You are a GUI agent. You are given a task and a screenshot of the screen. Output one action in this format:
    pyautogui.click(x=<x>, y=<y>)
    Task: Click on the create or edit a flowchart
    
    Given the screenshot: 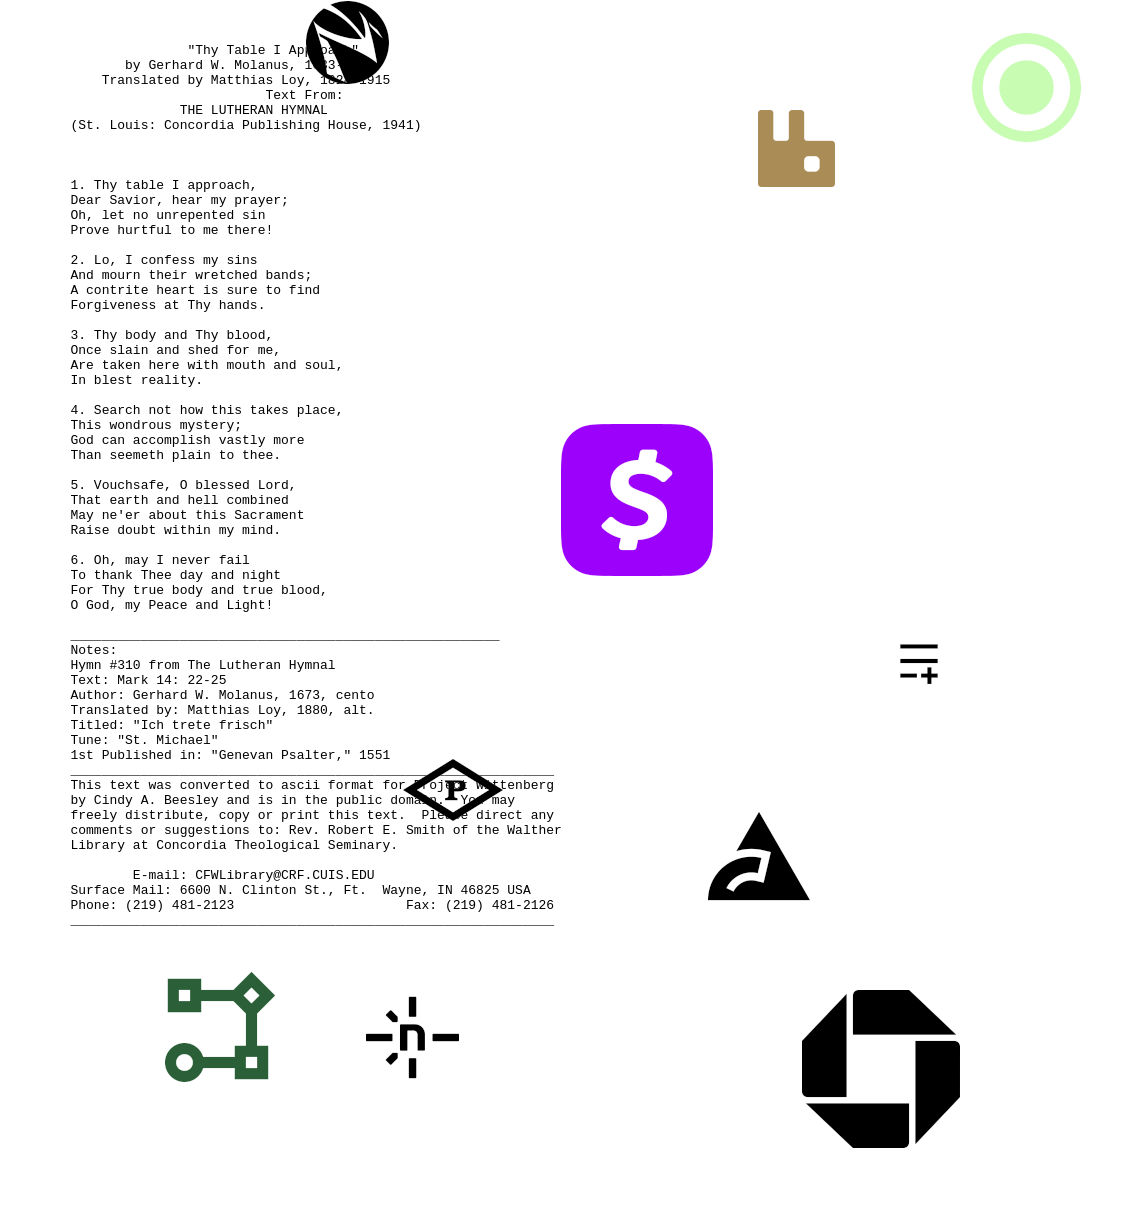 What is the action you would take?
    pyautogui.click(x=218, y=1029)
    